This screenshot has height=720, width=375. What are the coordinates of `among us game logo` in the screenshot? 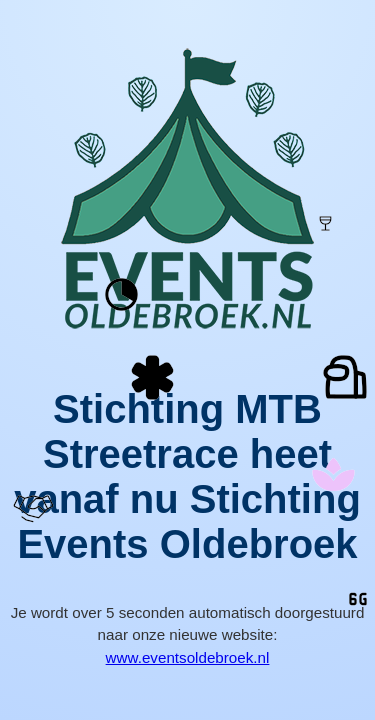 It's located at (345, 377).